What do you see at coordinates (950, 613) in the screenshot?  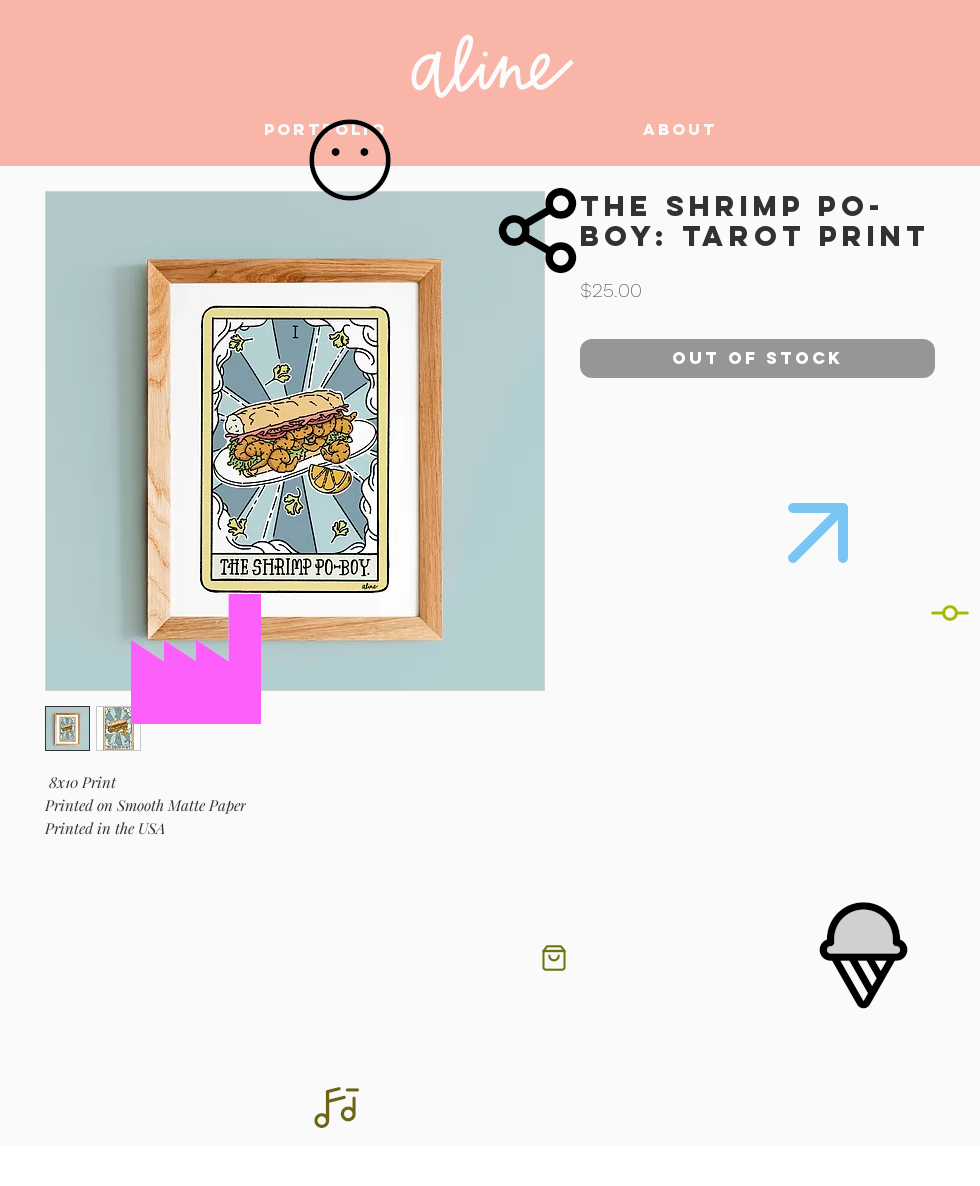 I see `view commit details in version control` at bounding box center [950, 613].